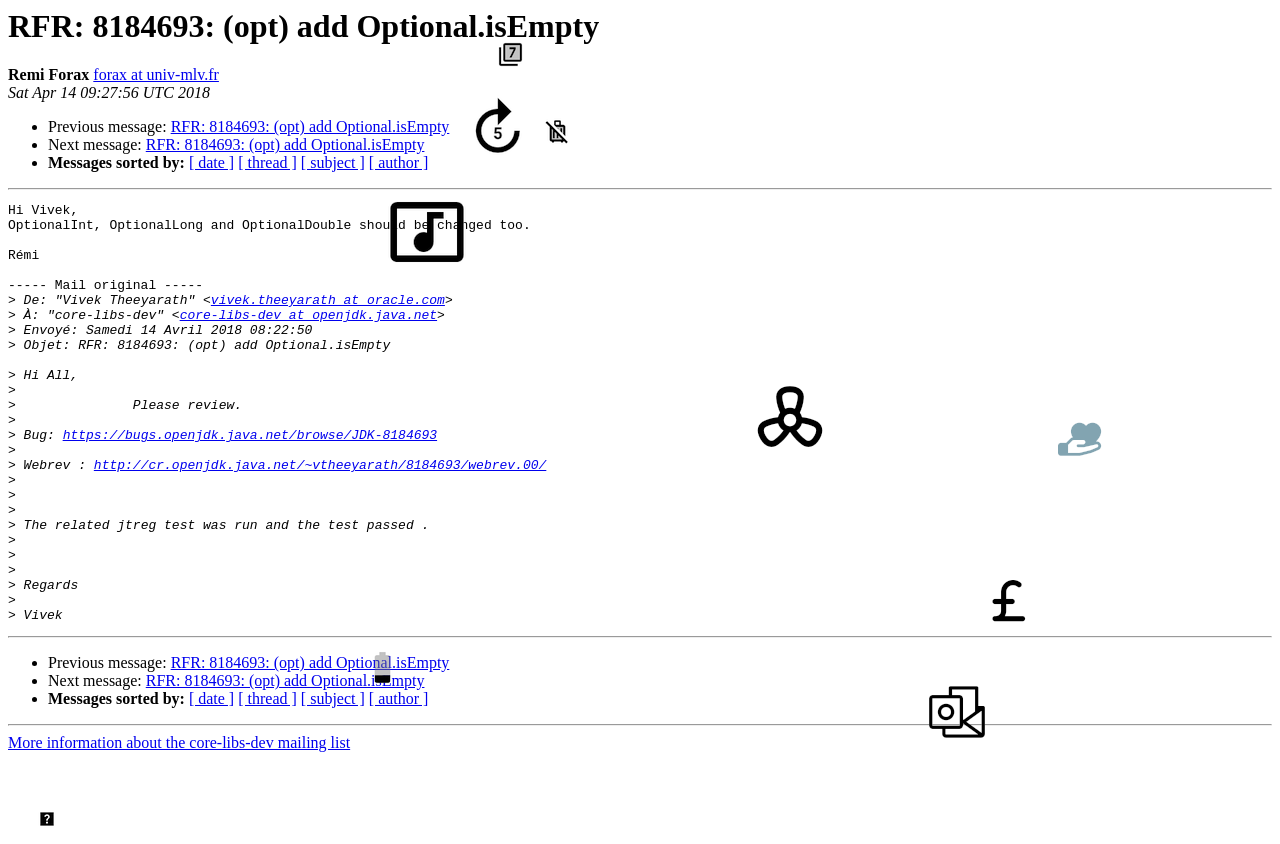  What do you see at coordinates (498, 128) in the screenshot?
I see `skip forward 5 seconds in media playback` at bounding box center [498, 128].